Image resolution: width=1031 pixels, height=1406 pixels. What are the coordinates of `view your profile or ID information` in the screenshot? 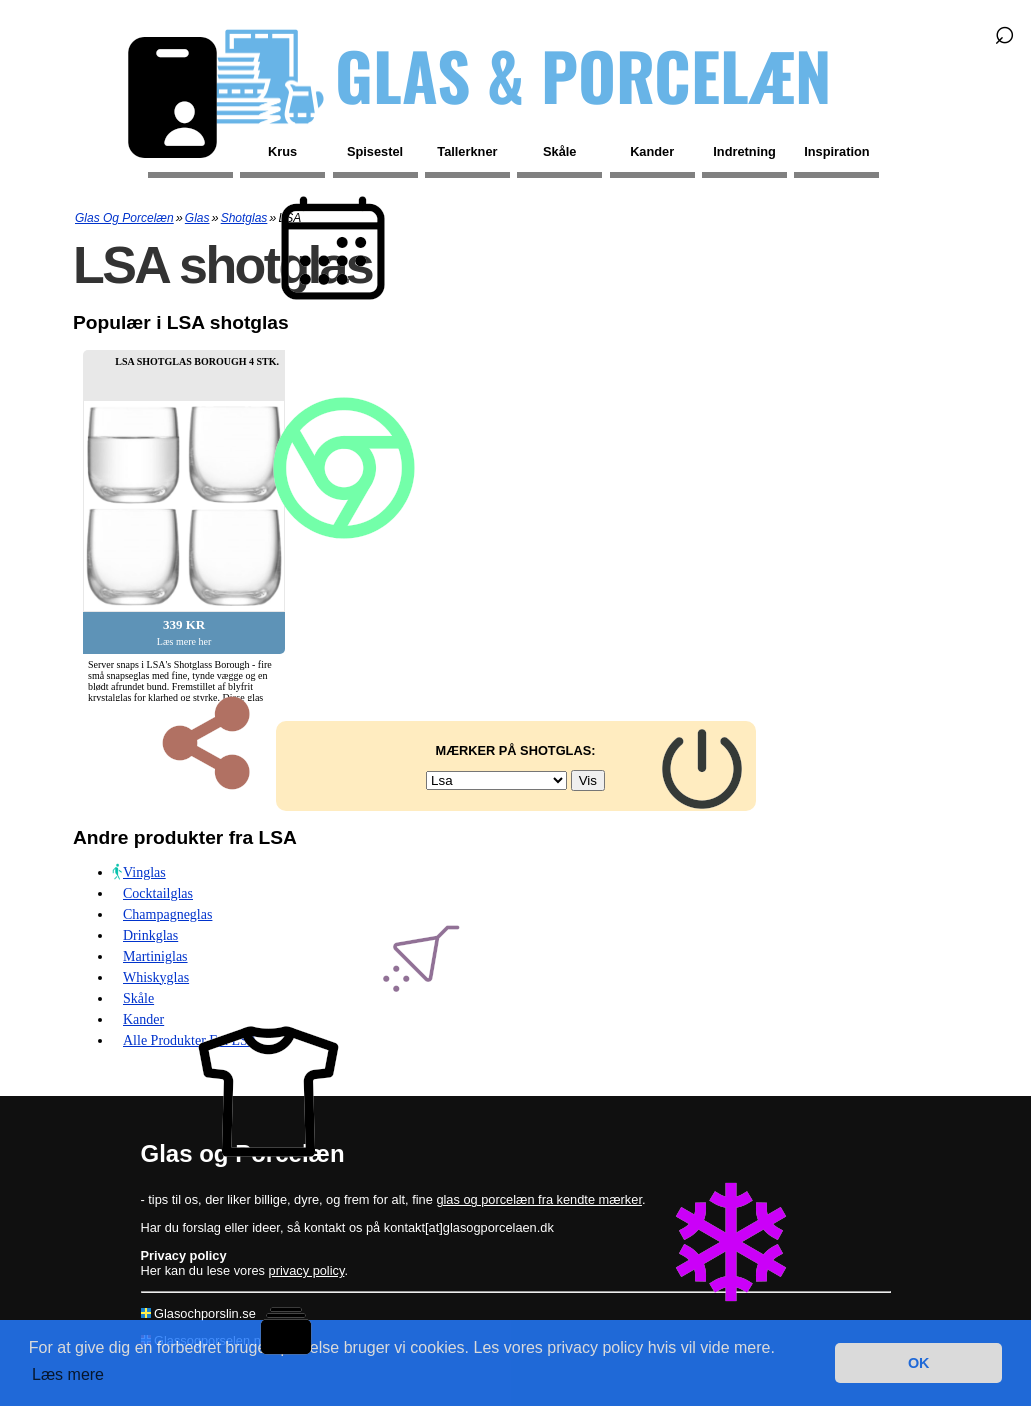 It's located at (172, 97).